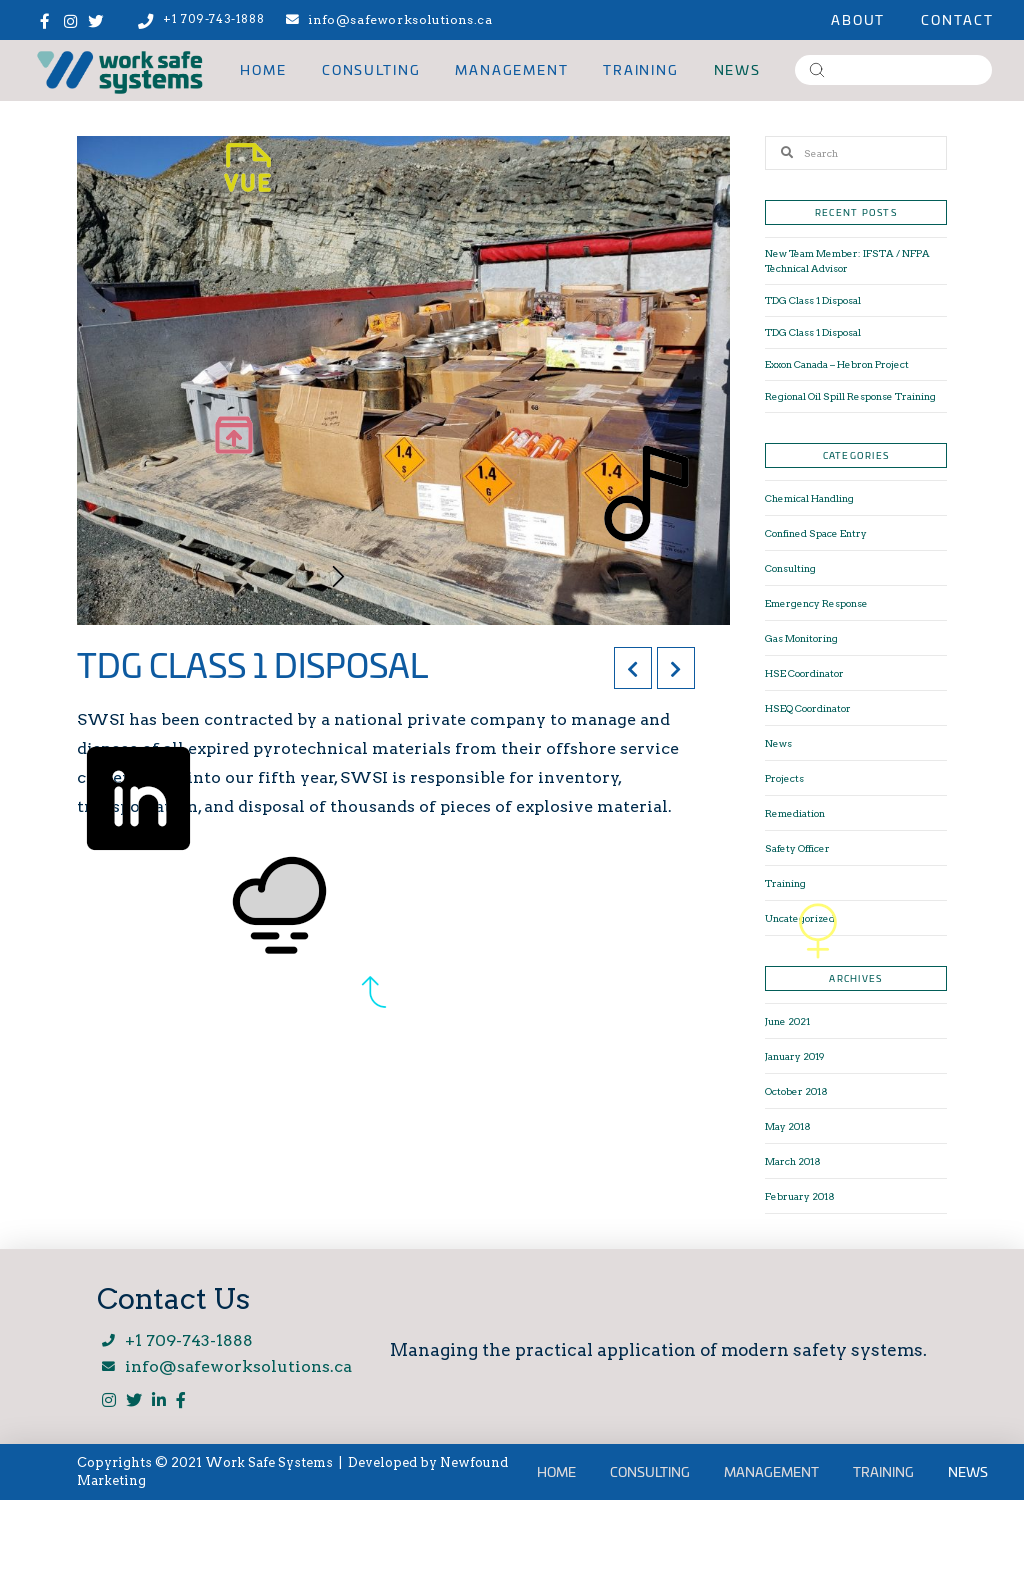 This screenshot has height=1588, width=1024. I want to click on indicates female gender option, so click(818, 930).